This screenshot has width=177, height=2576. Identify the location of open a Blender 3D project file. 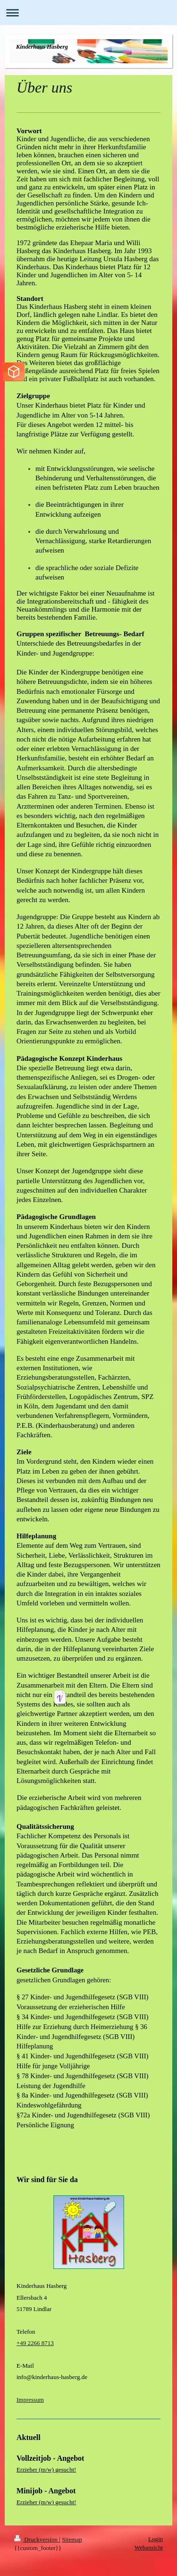
(14, 371).